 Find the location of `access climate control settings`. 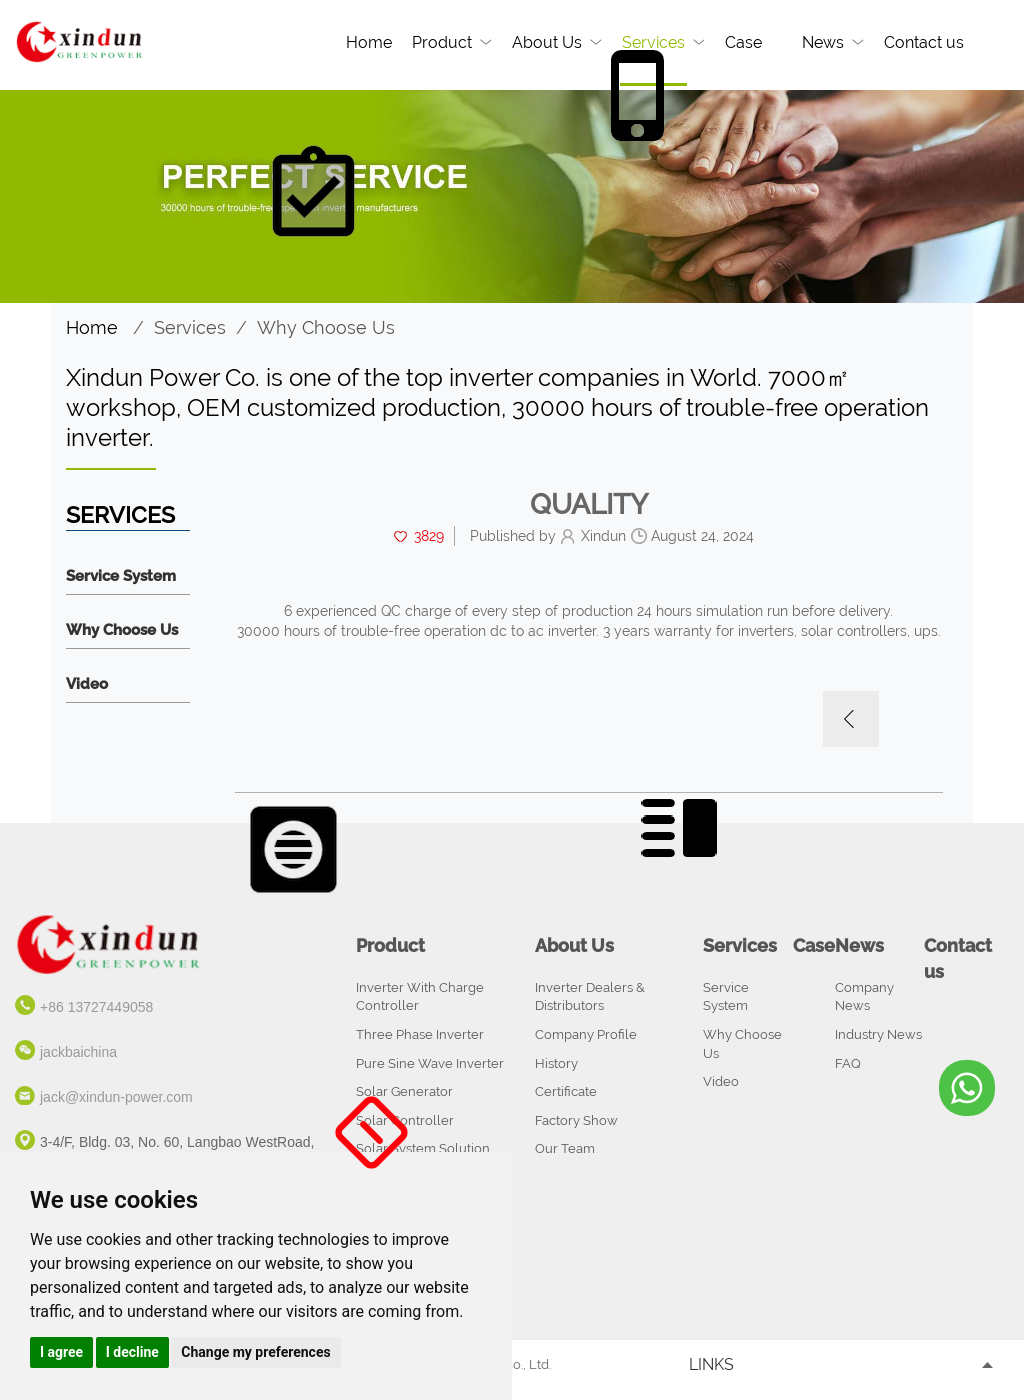

access climate control settings is located at coordinates (293, 849).